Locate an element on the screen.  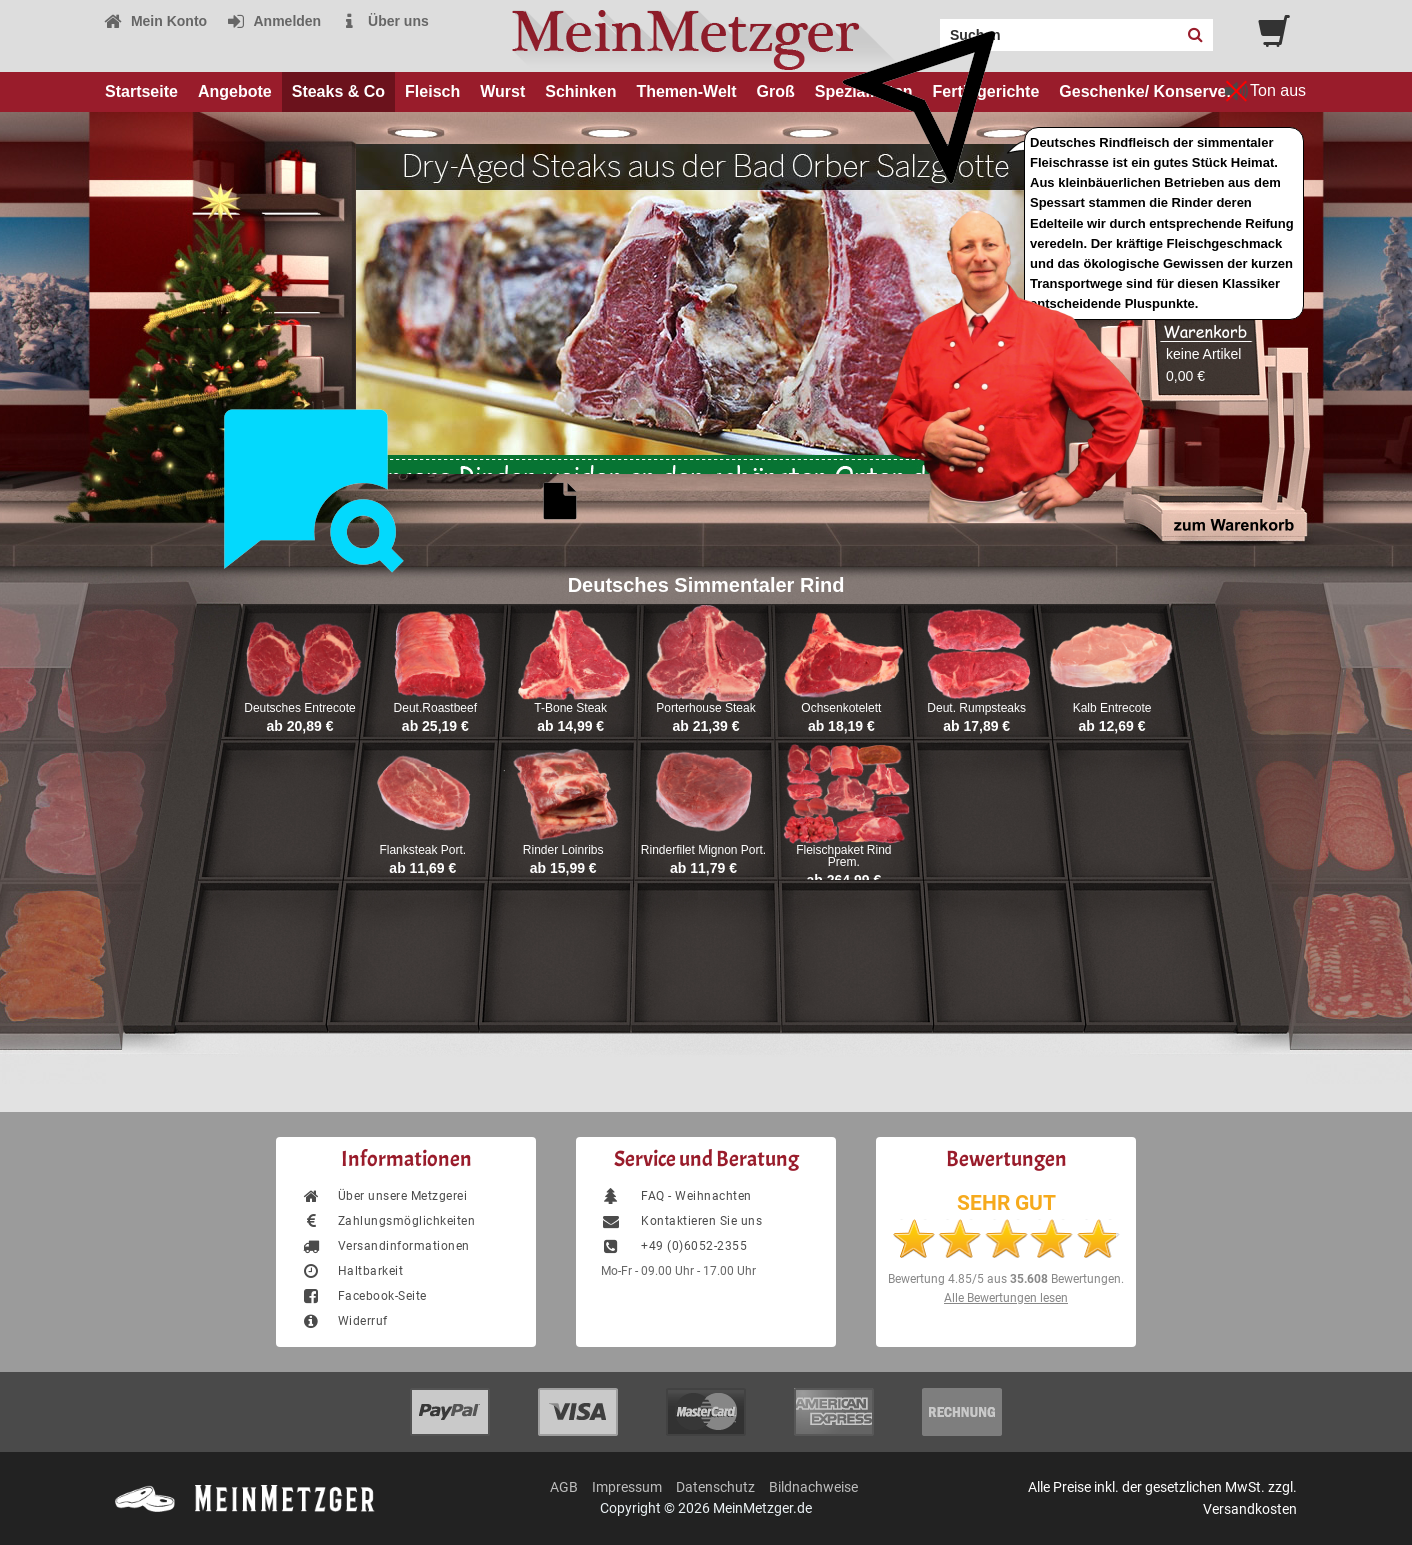
send a message is located at coordinates (921, 104).